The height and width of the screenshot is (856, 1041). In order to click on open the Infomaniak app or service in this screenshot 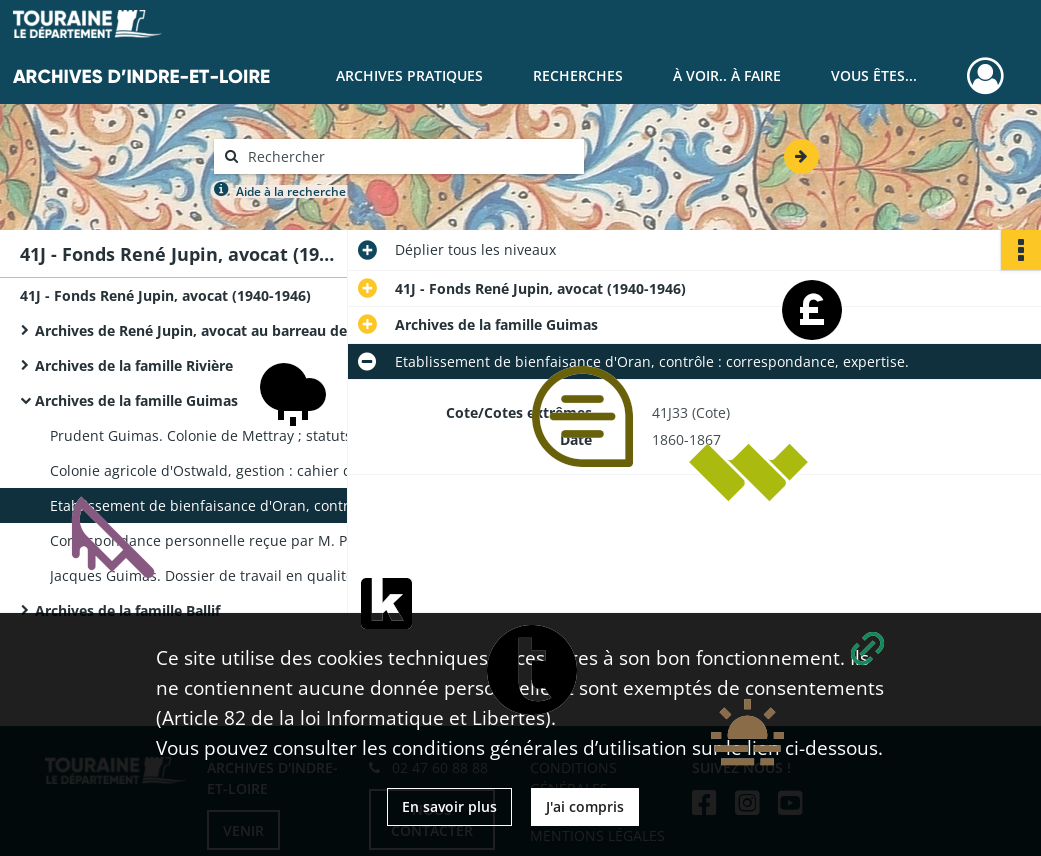, I will do `click(386, 603)`.